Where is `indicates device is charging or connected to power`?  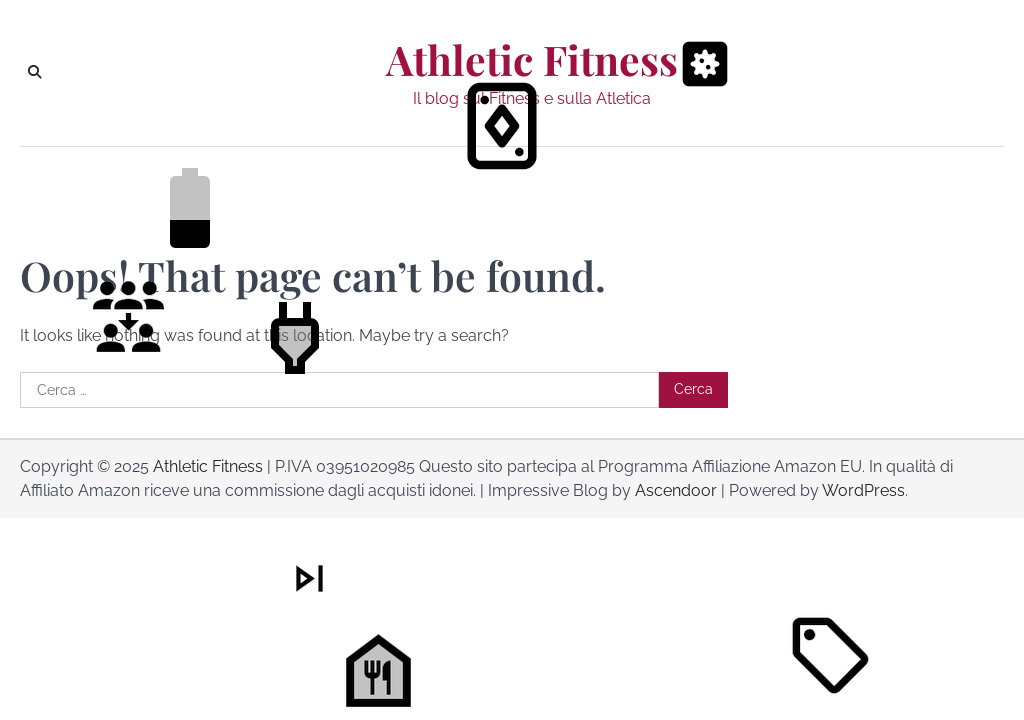
indicates device is charging or connected to power is located at coordinates (295, 338).